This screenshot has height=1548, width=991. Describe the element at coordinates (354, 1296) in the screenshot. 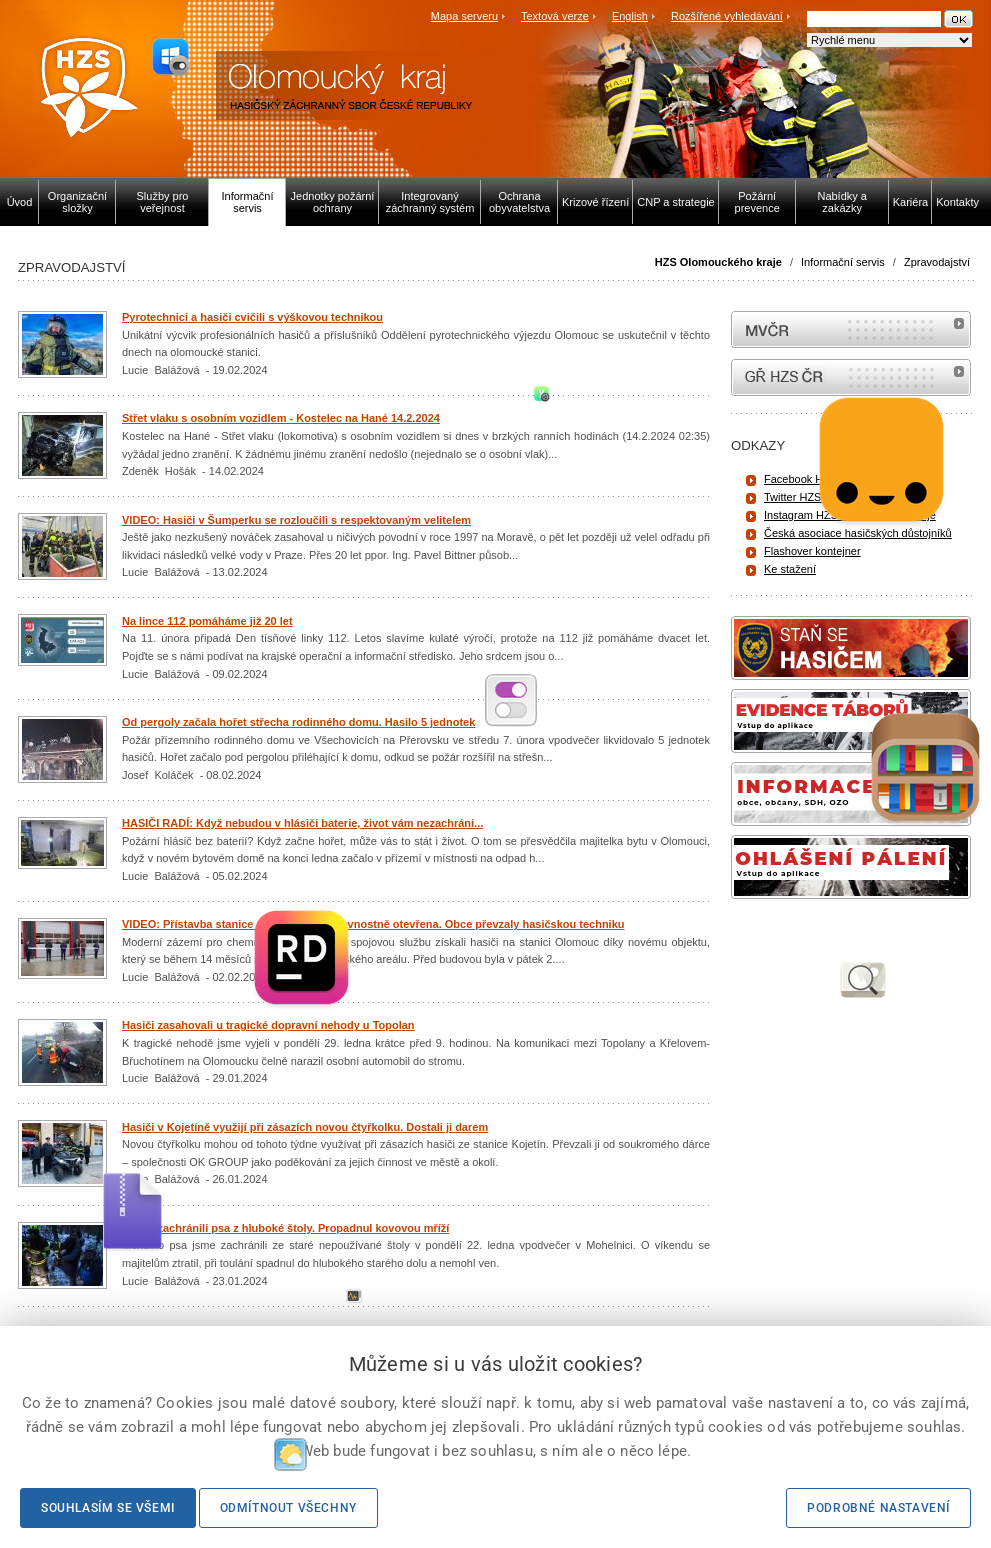

I see `open system monitor application` at that location.